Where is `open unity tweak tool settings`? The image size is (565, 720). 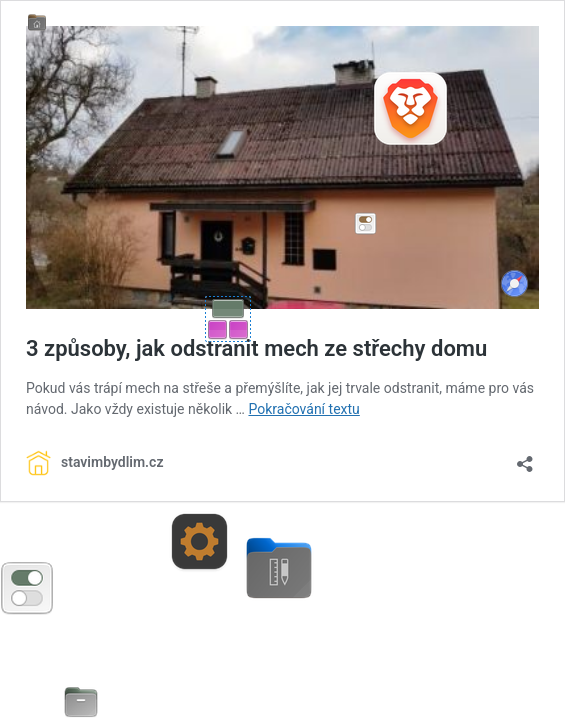 open unity tweak tool settings is located at coordinates (27, 588).